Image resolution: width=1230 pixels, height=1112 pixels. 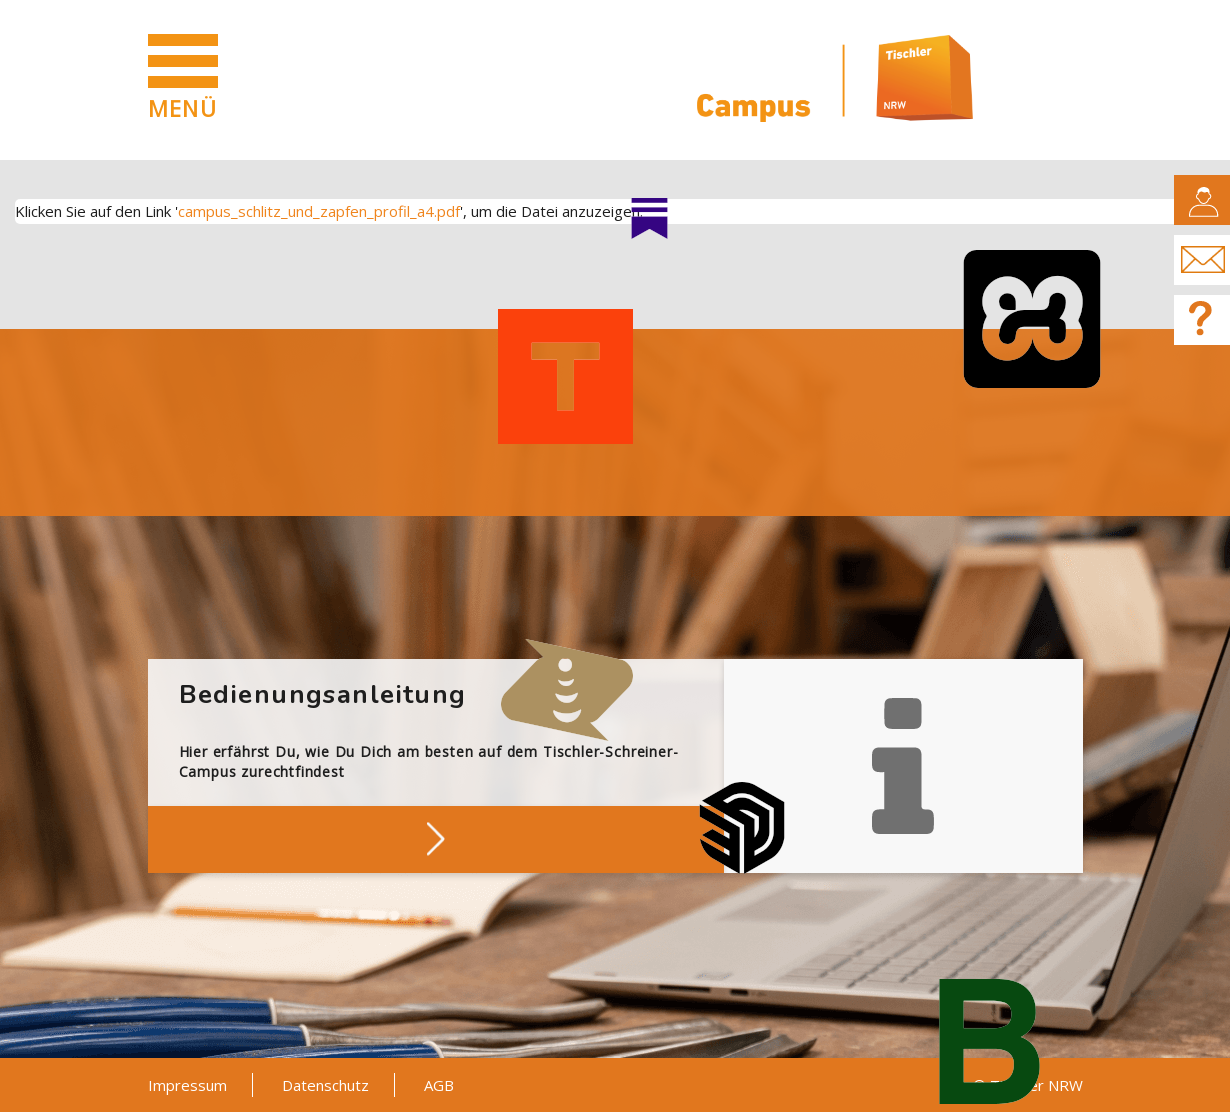 What do you see at coordinates (742, 828) in the screenshot?
I see `open SketchUp 3D modeling application` at bounding box center [742, 828].